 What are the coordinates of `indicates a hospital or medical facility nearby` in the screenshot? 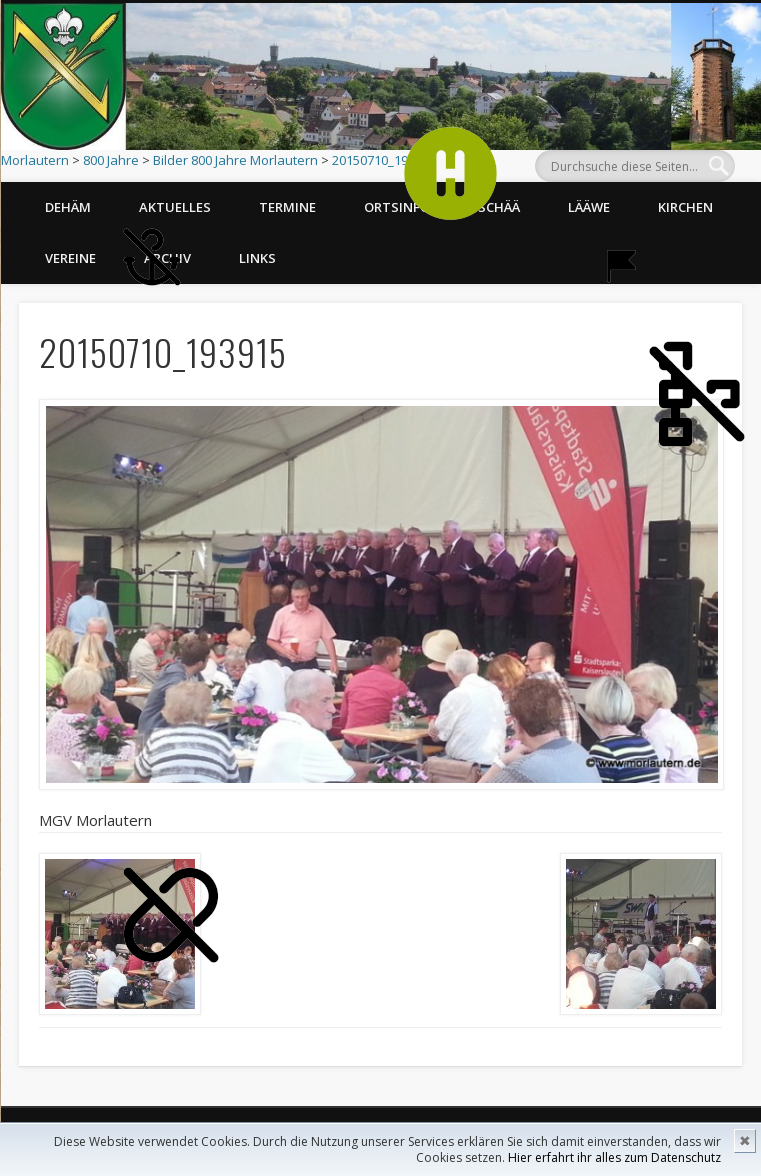 It's located at (450, 173).